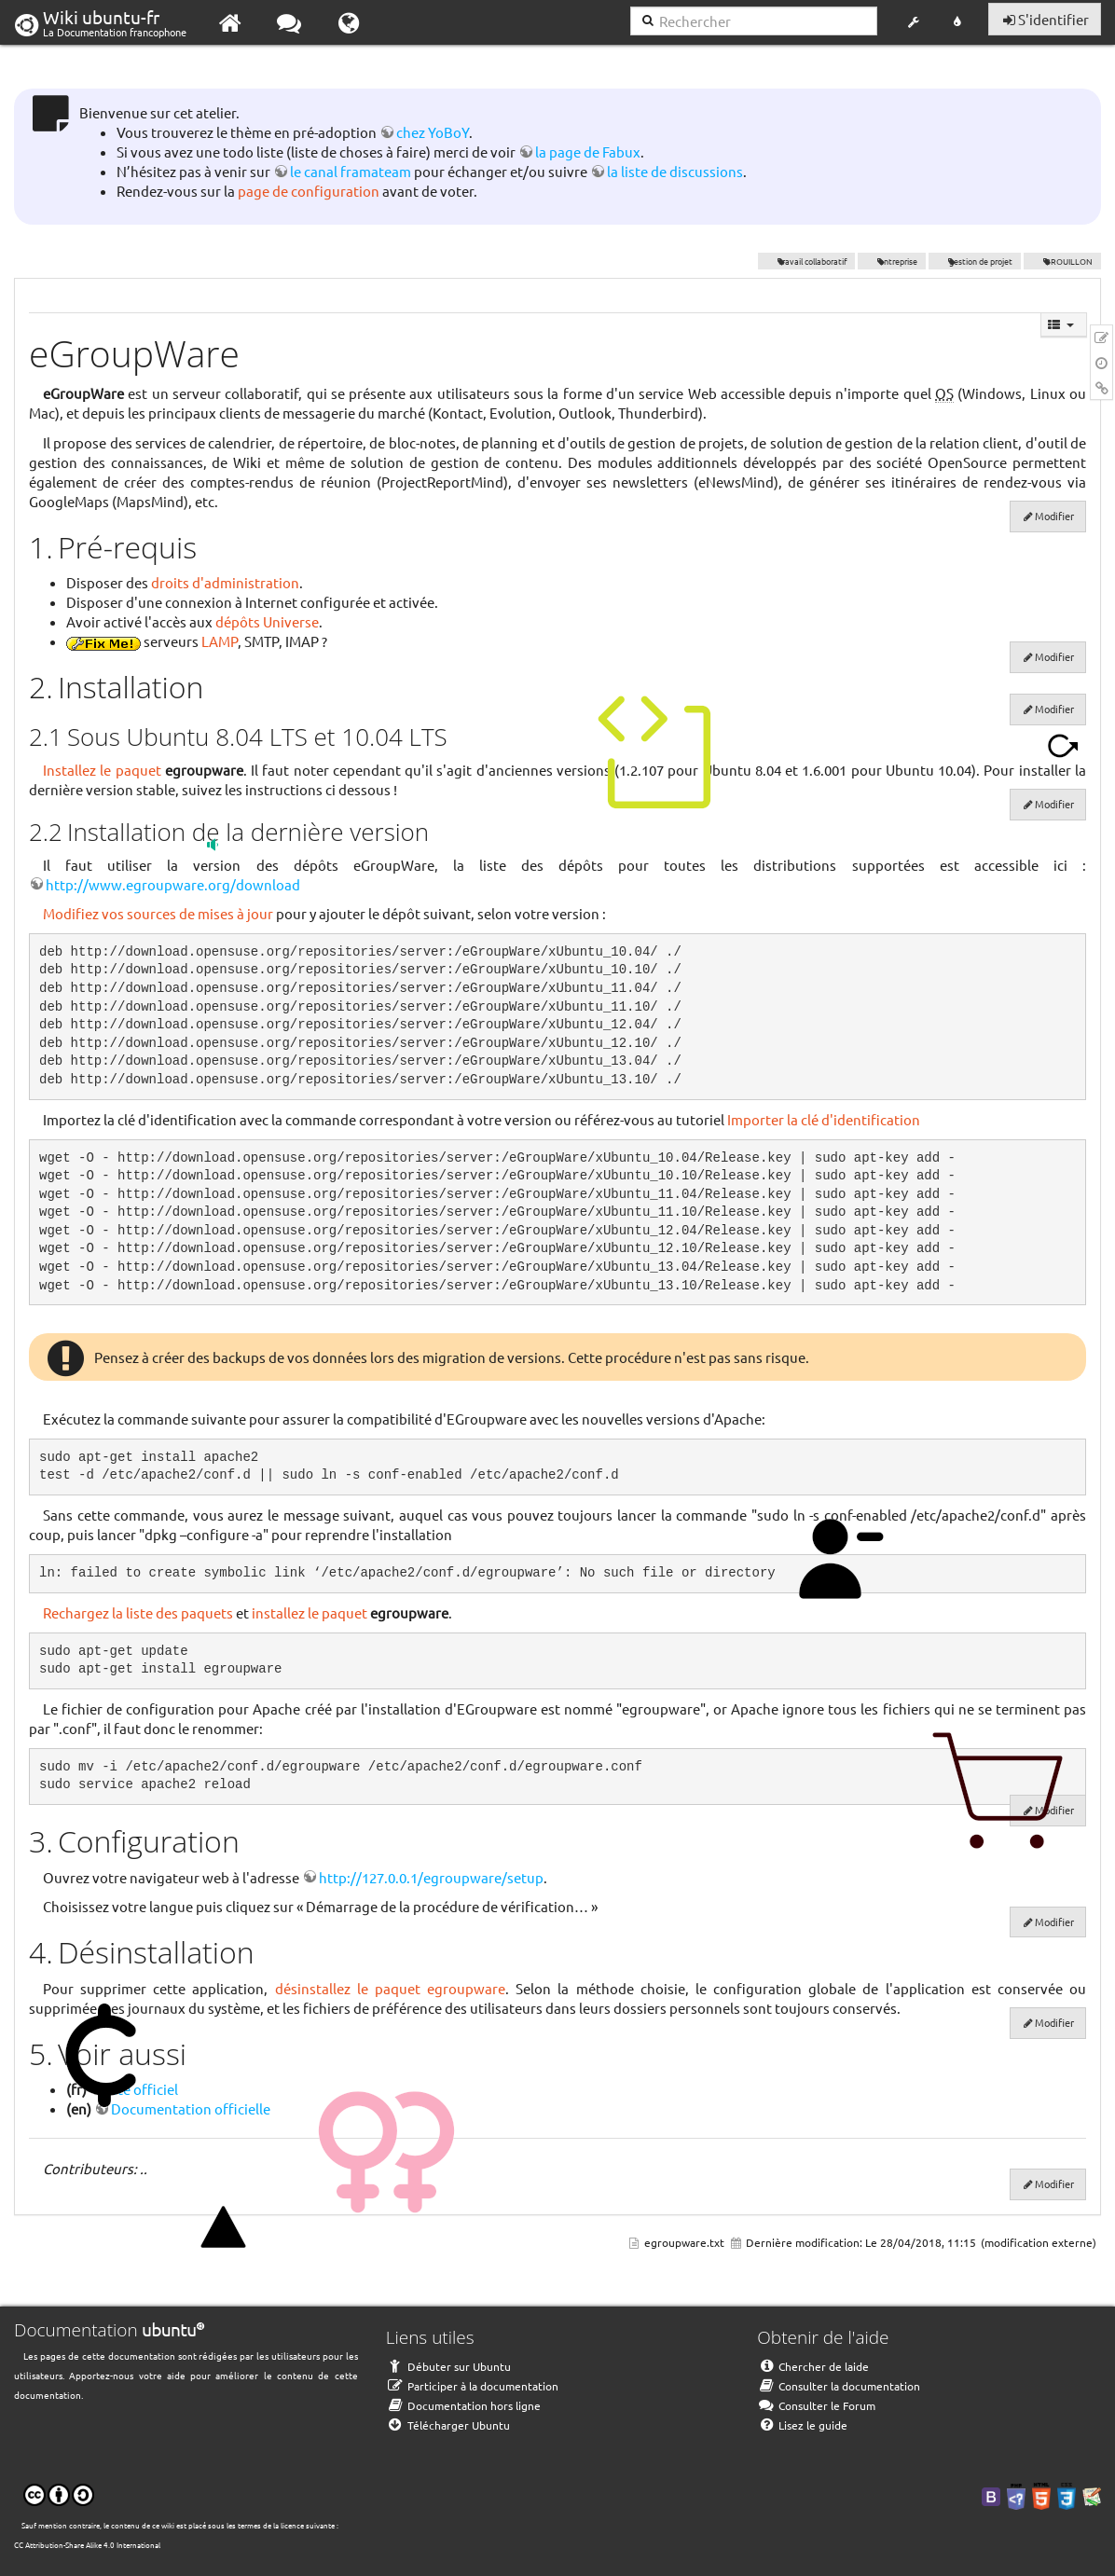 Image resolution: width=1115 pixels, height=2576 pixels. I want to click on indicates a price or cost in cents, so click(101, 2055).